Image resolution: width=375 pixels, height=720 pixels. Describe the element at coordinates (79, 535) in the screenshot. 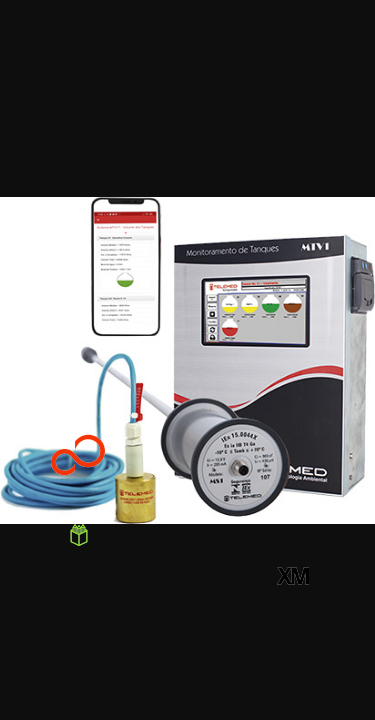

I see `open Penpot design application` at that location.